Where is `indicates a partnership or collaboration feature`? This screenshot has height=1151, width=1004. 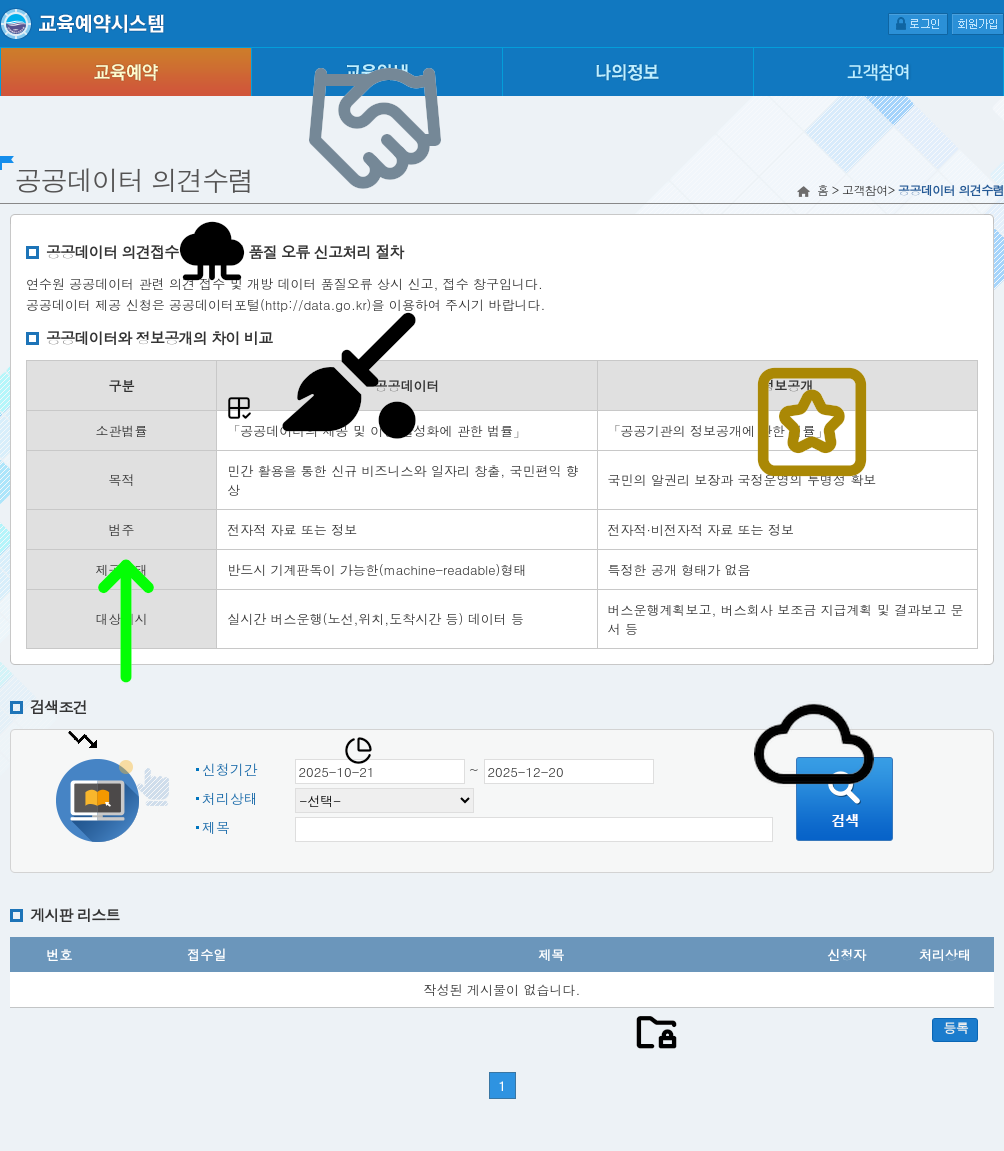
indicates a partnership or collaboration feature is located at coordinates (375, 128).